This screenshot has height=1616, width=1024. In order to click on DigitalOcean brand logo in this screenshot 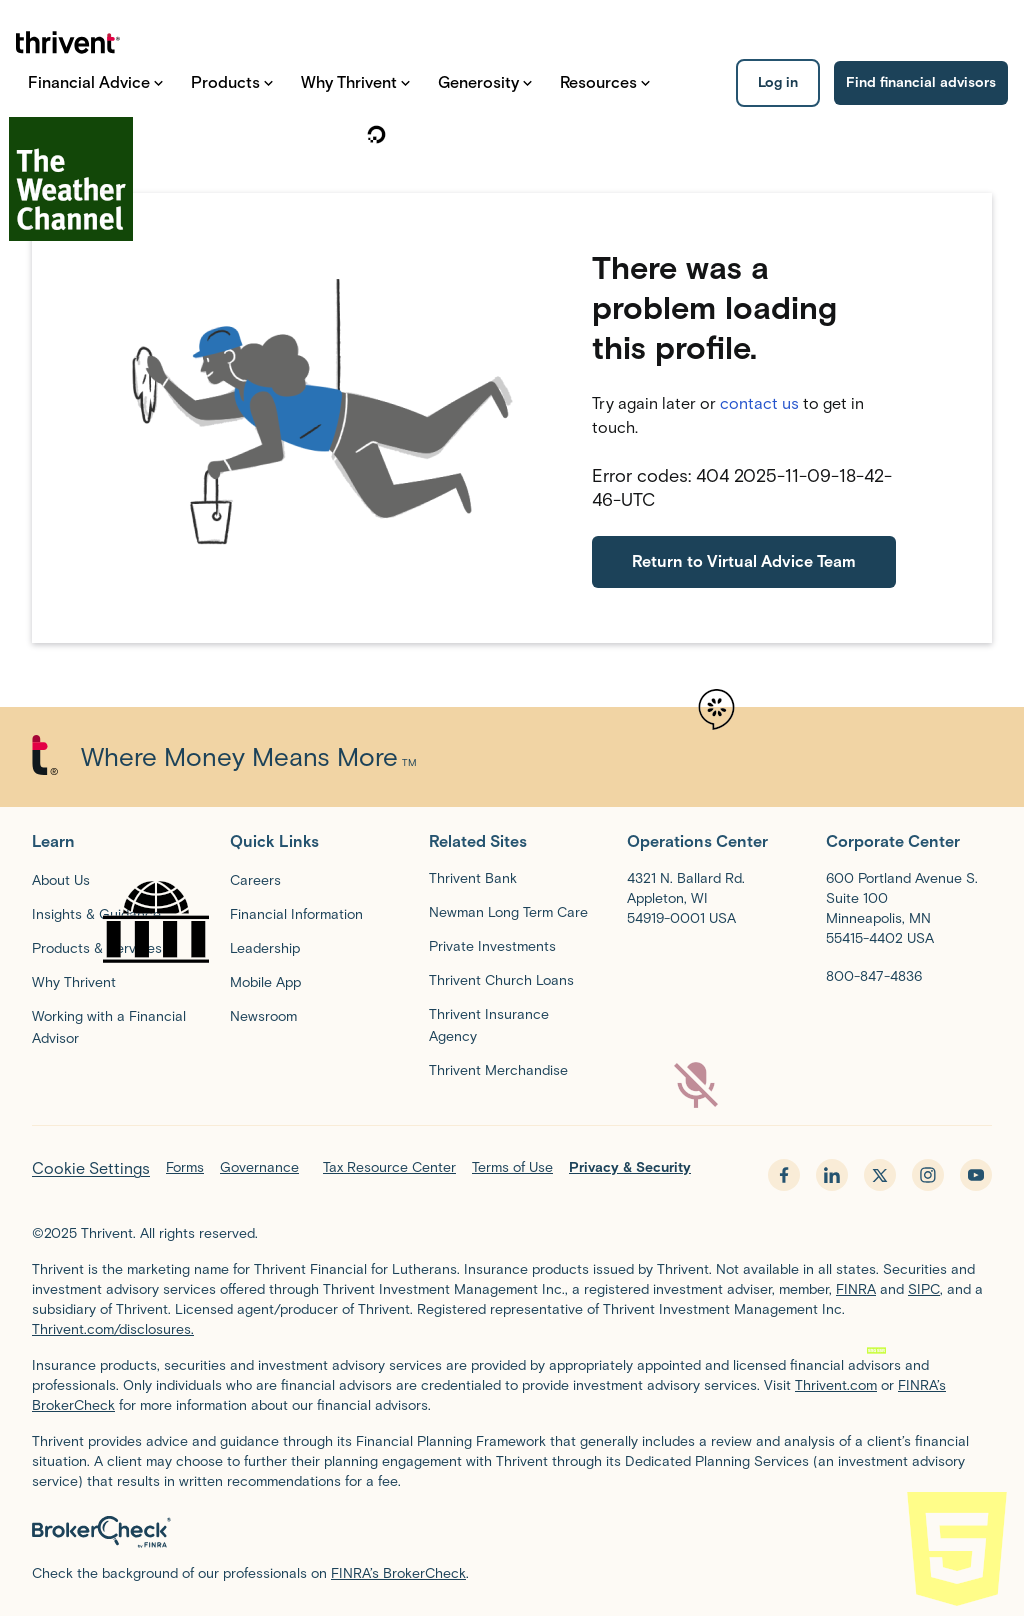, I will do `click(376, 134)`.